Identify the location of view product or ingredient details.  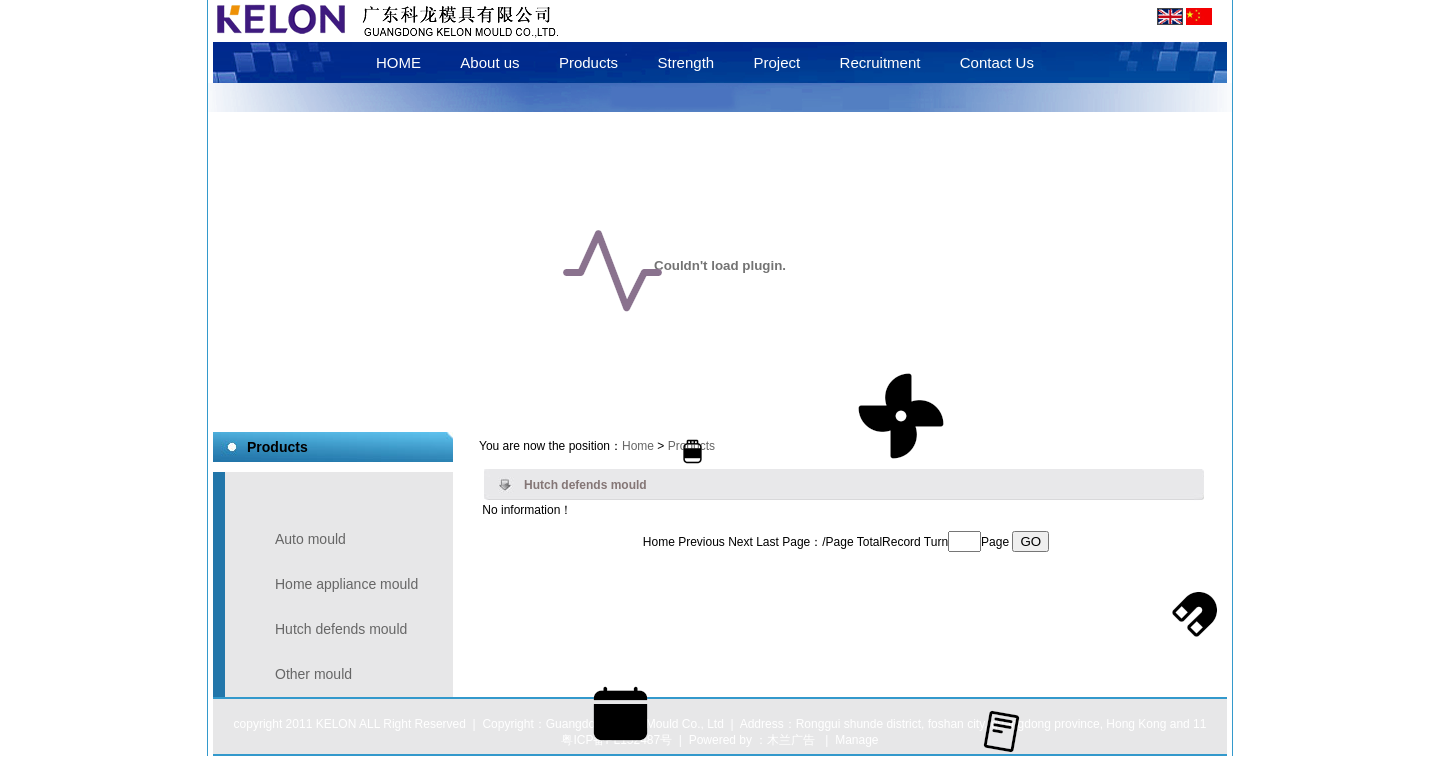
(692, 451).